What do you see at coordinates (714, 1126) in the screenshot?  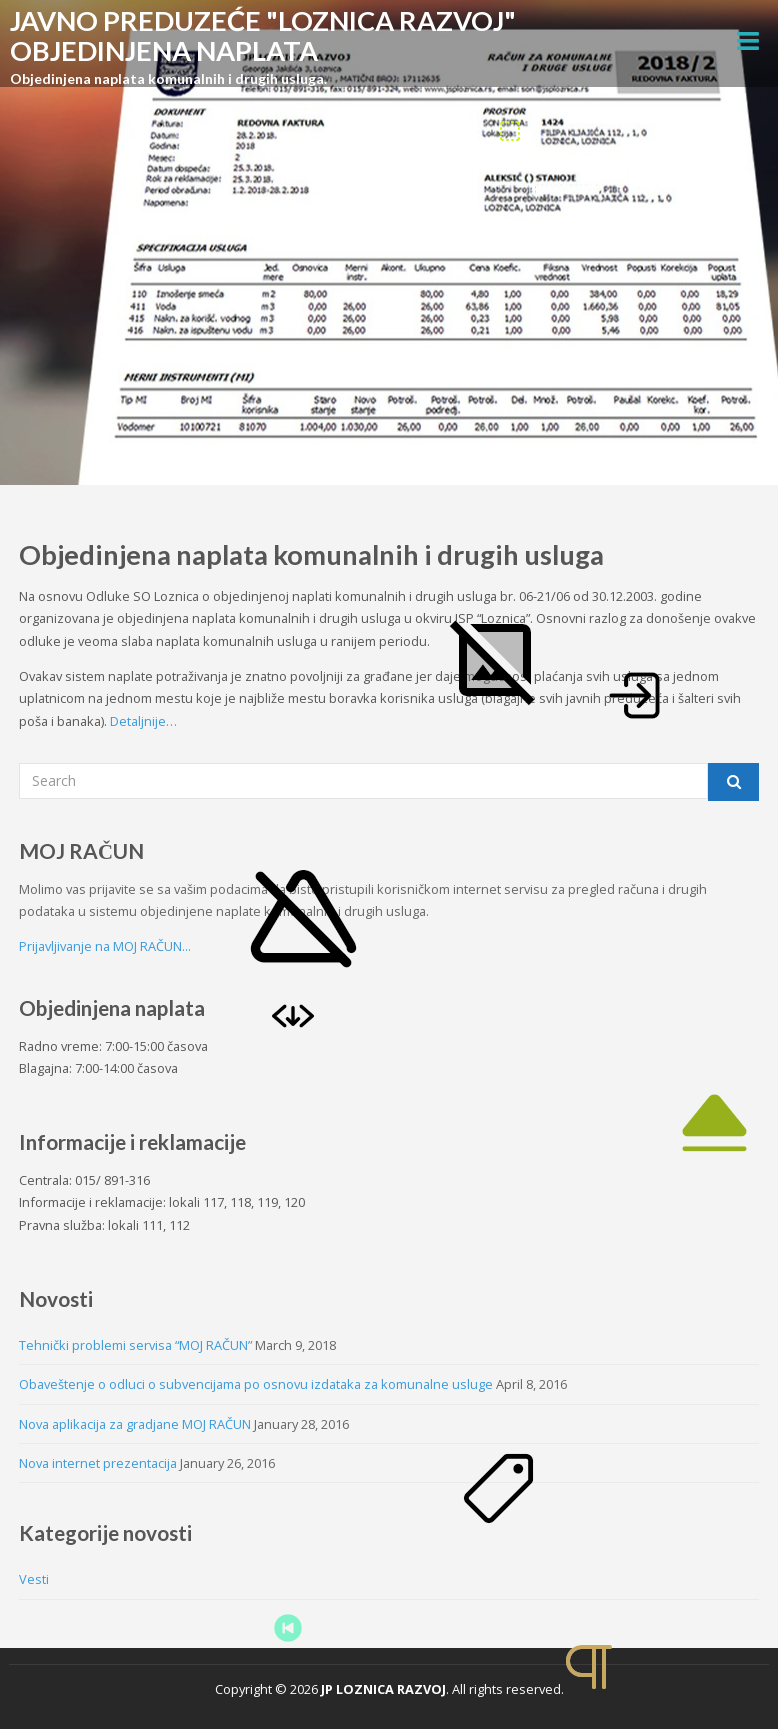 I see `eject media or removable disk` at bounding box center [714, 1126].